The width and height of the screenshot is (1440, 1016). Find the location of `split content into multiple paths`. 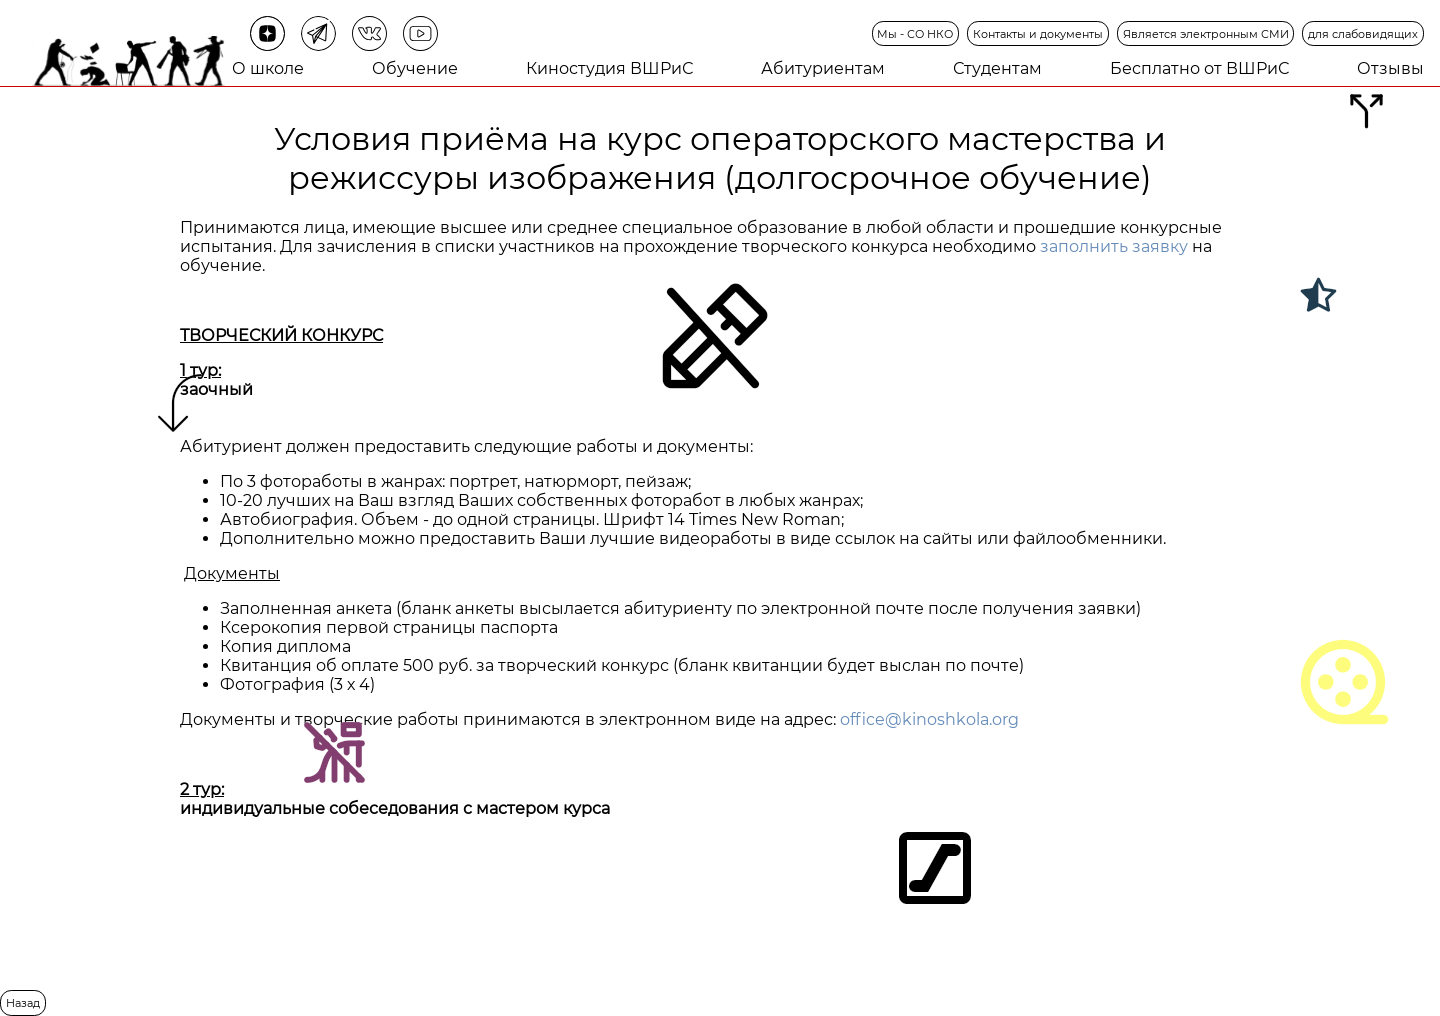

split content into multiple paths is located at coordinates (1366, 110).